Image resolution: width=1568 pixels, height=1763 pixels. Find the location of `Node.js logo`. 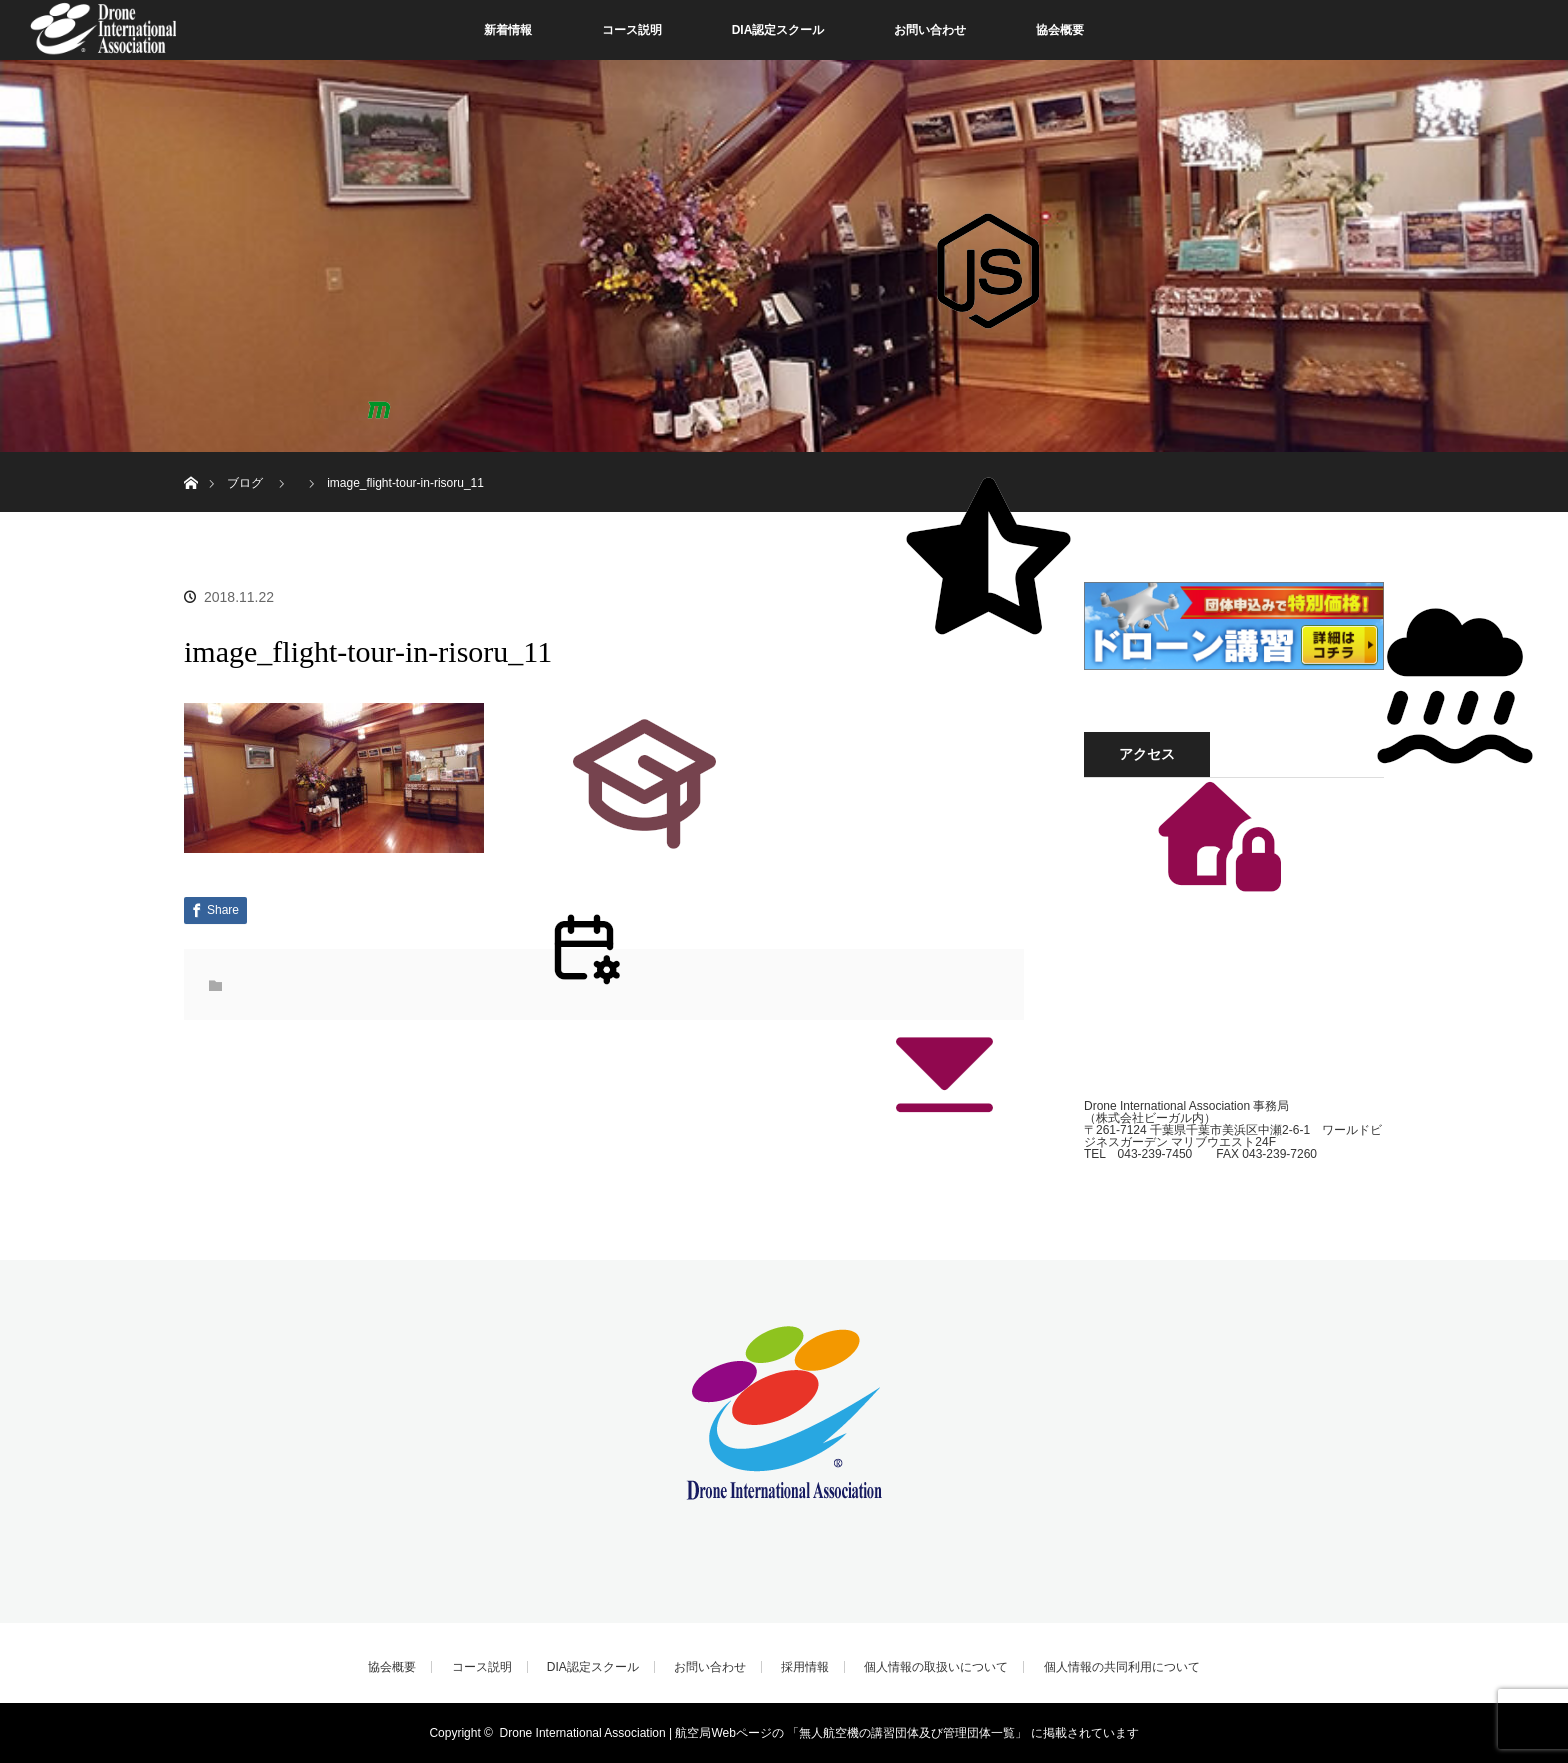

Node.js logo is located at coordinates (988, 271).